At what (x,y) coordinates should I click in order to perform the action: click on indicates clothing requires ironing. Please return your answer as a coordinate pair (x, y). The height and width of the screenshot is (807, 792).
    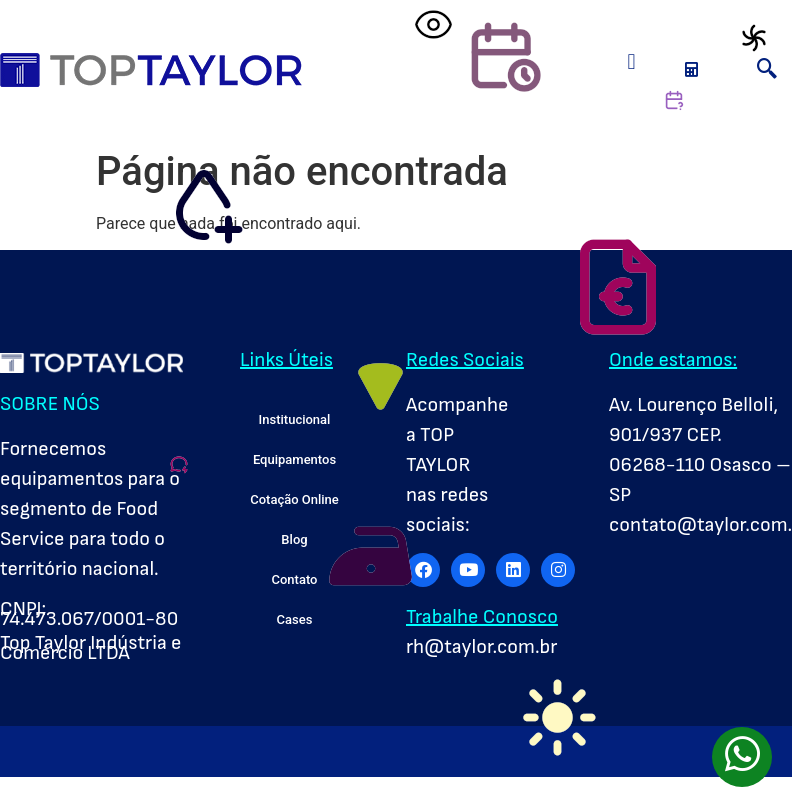
    Looking at the image, I should click on (371, 556).